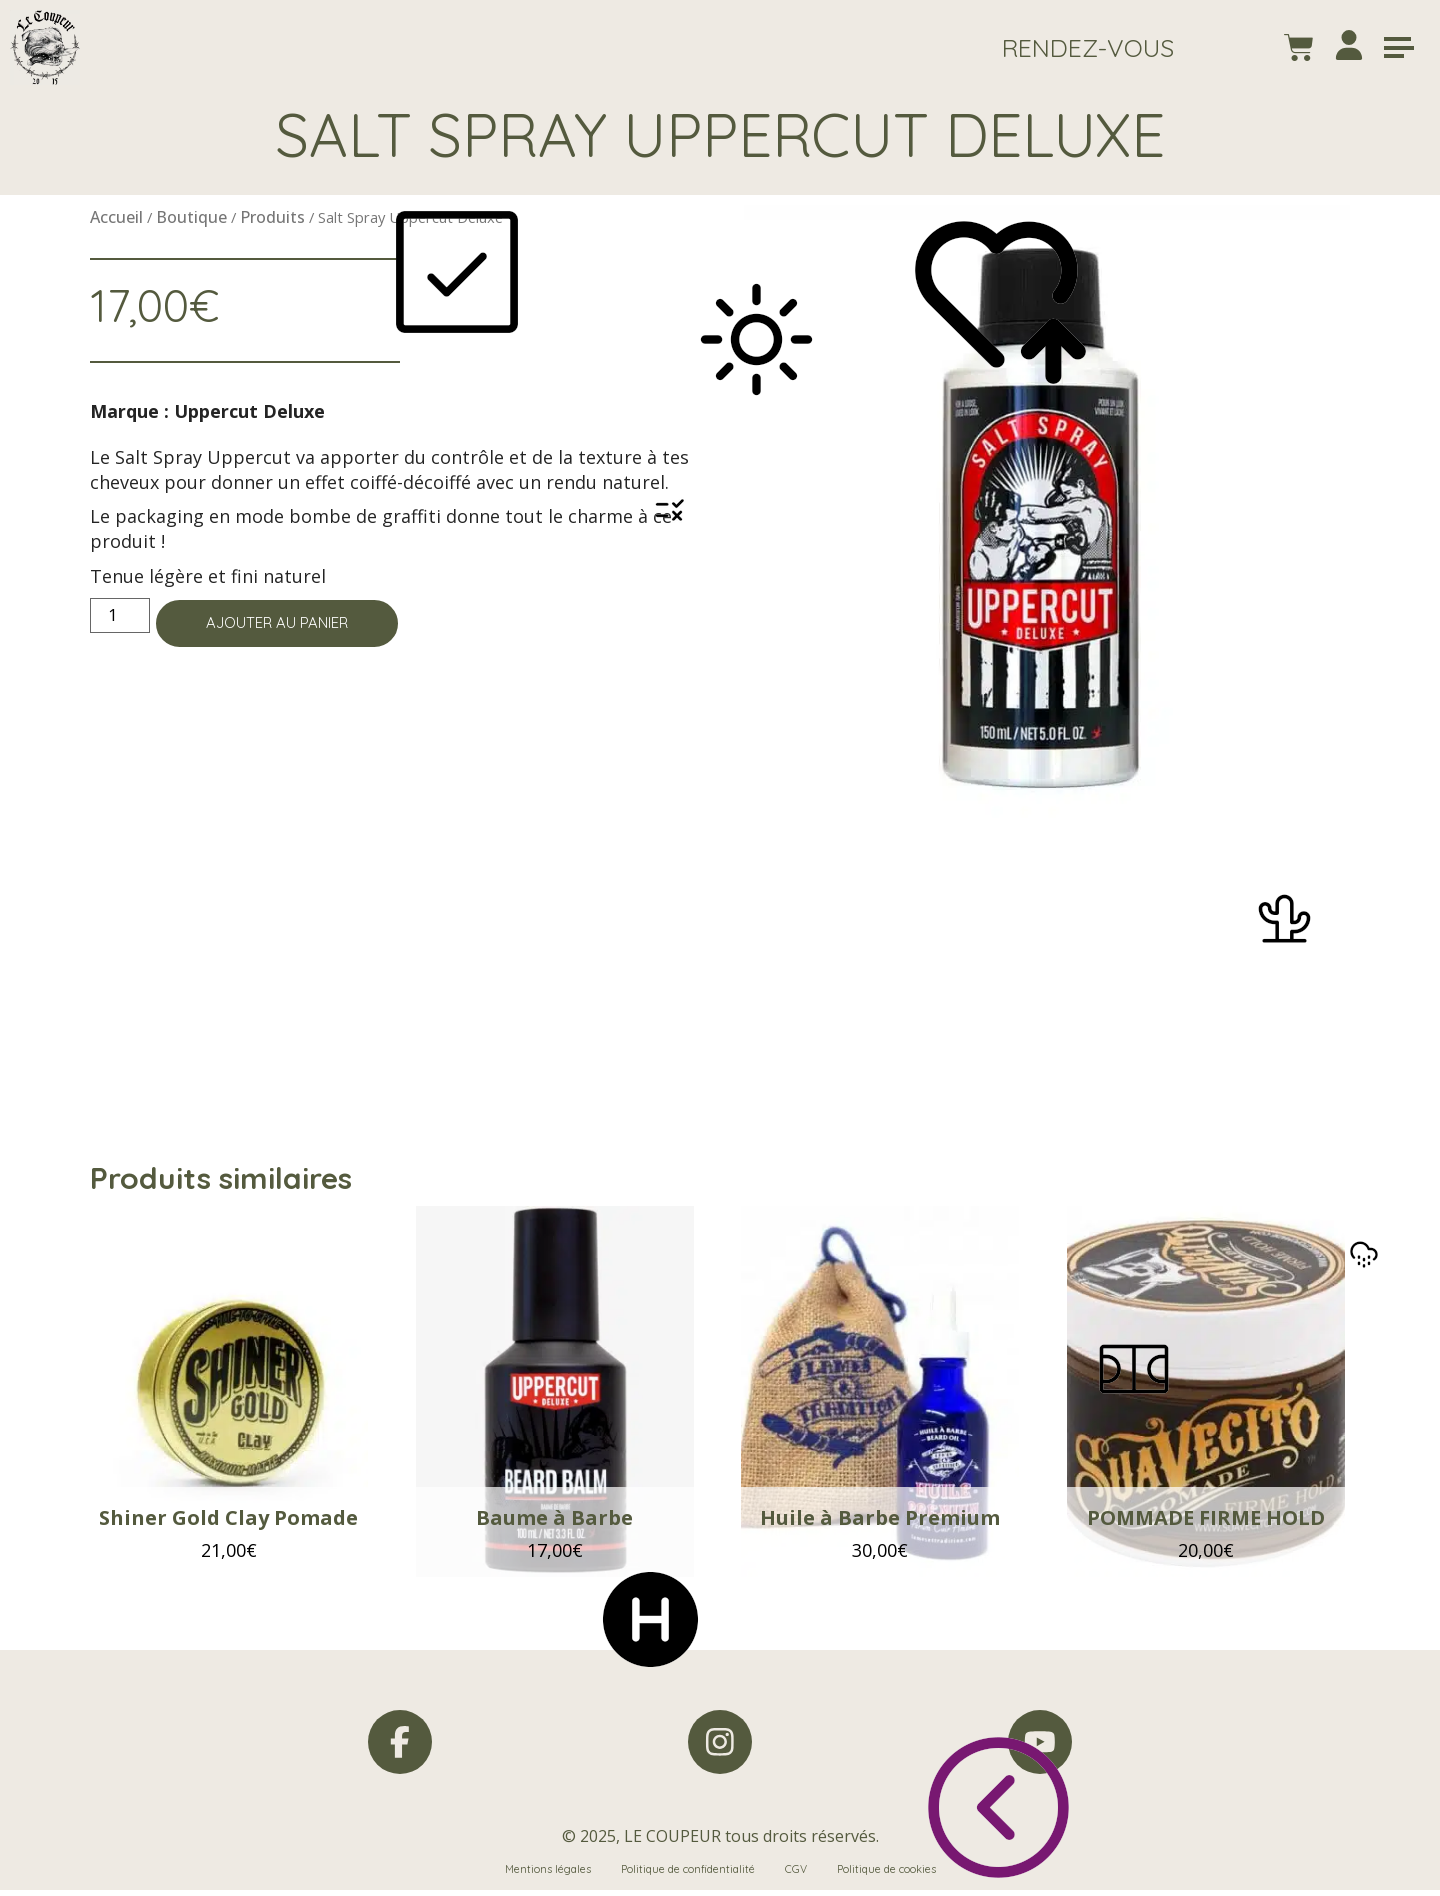 The width and height of the screenshot is (1440, 1896). Describe the element at coordinates (670, 510) in the screenshot. I see `review items with pass/fail status` at that location.